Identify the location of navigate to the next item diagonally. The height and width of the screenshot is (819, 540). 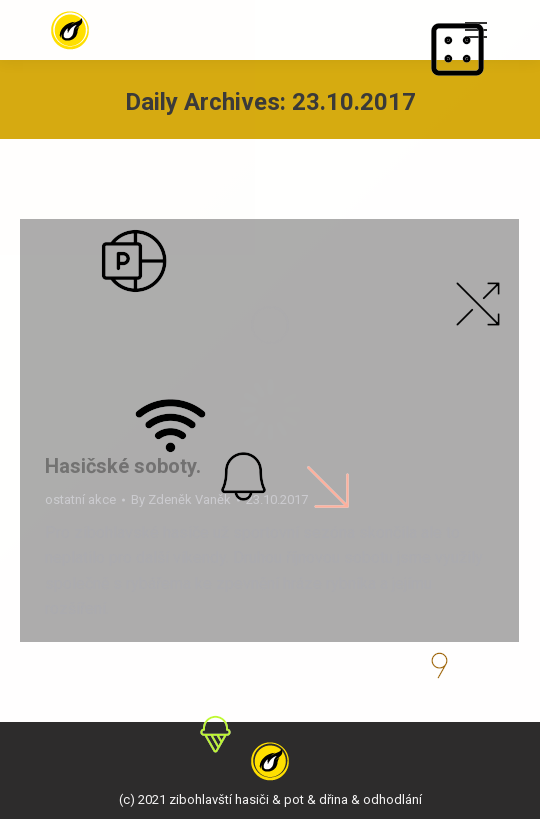
(328, 487).